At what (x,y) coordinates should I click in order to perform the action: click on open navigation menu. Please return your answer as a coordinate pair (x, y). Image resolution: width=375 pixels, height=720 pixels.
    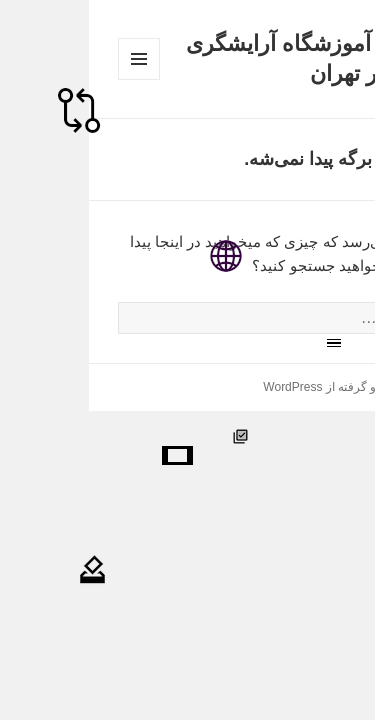
    Looking at the image, I should click on (334, 343).